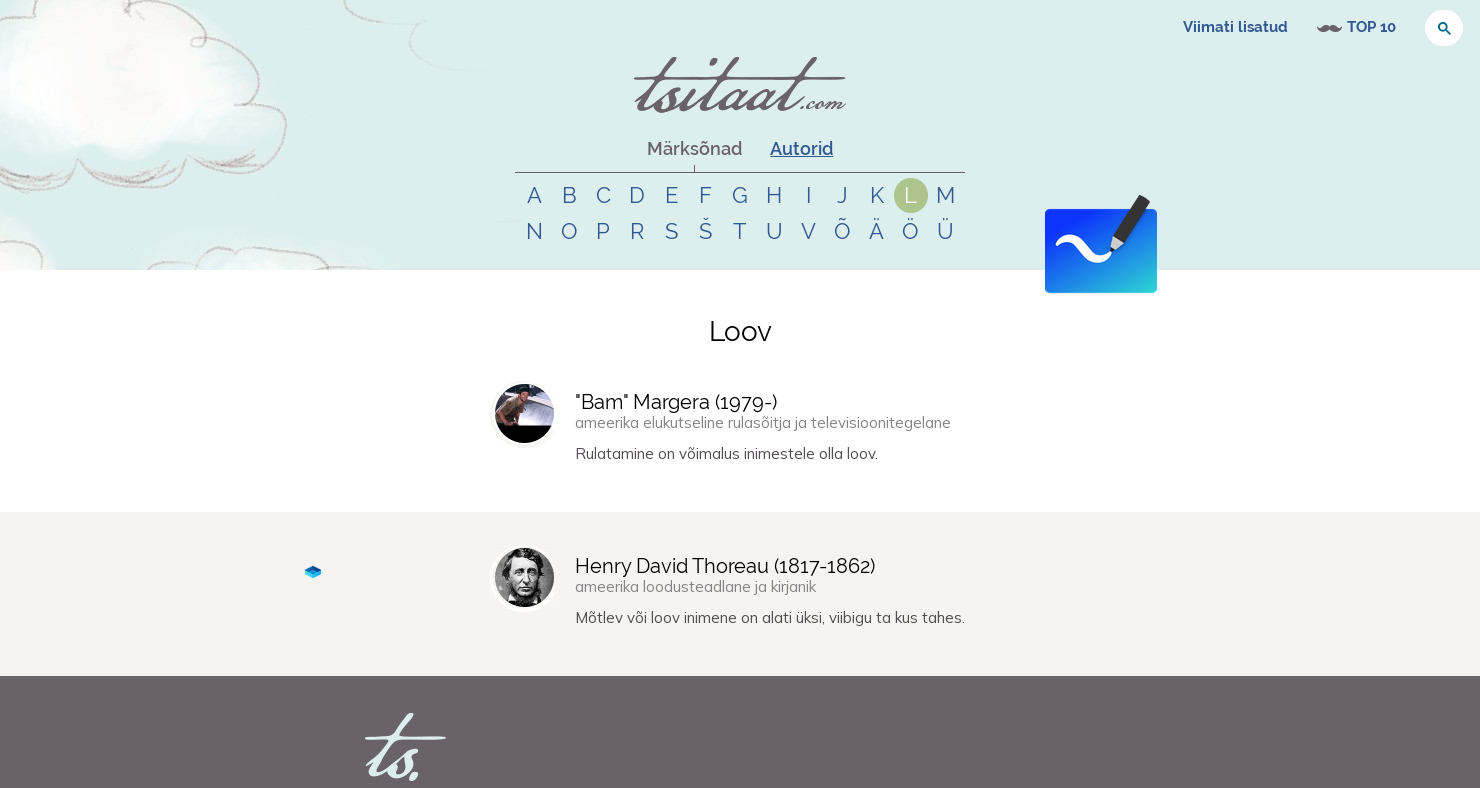  I want to click on open windows sandbox application, so click(313, 572).